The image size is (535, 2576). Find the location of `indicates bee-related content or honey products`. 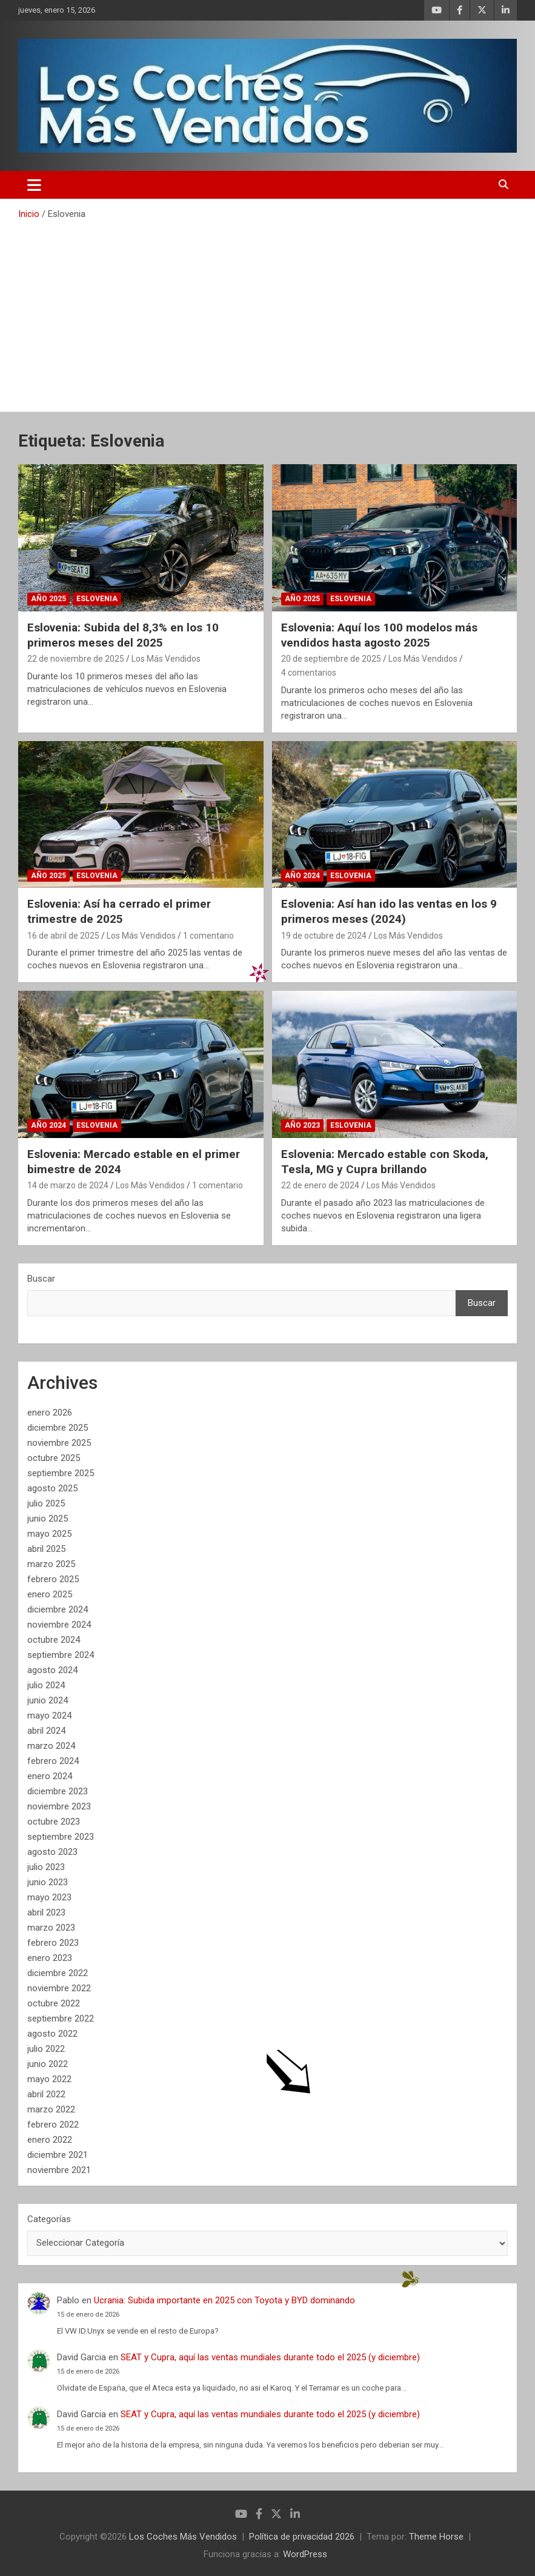

indicates bee-related content or honey products is located at coordinates (410, 2279).